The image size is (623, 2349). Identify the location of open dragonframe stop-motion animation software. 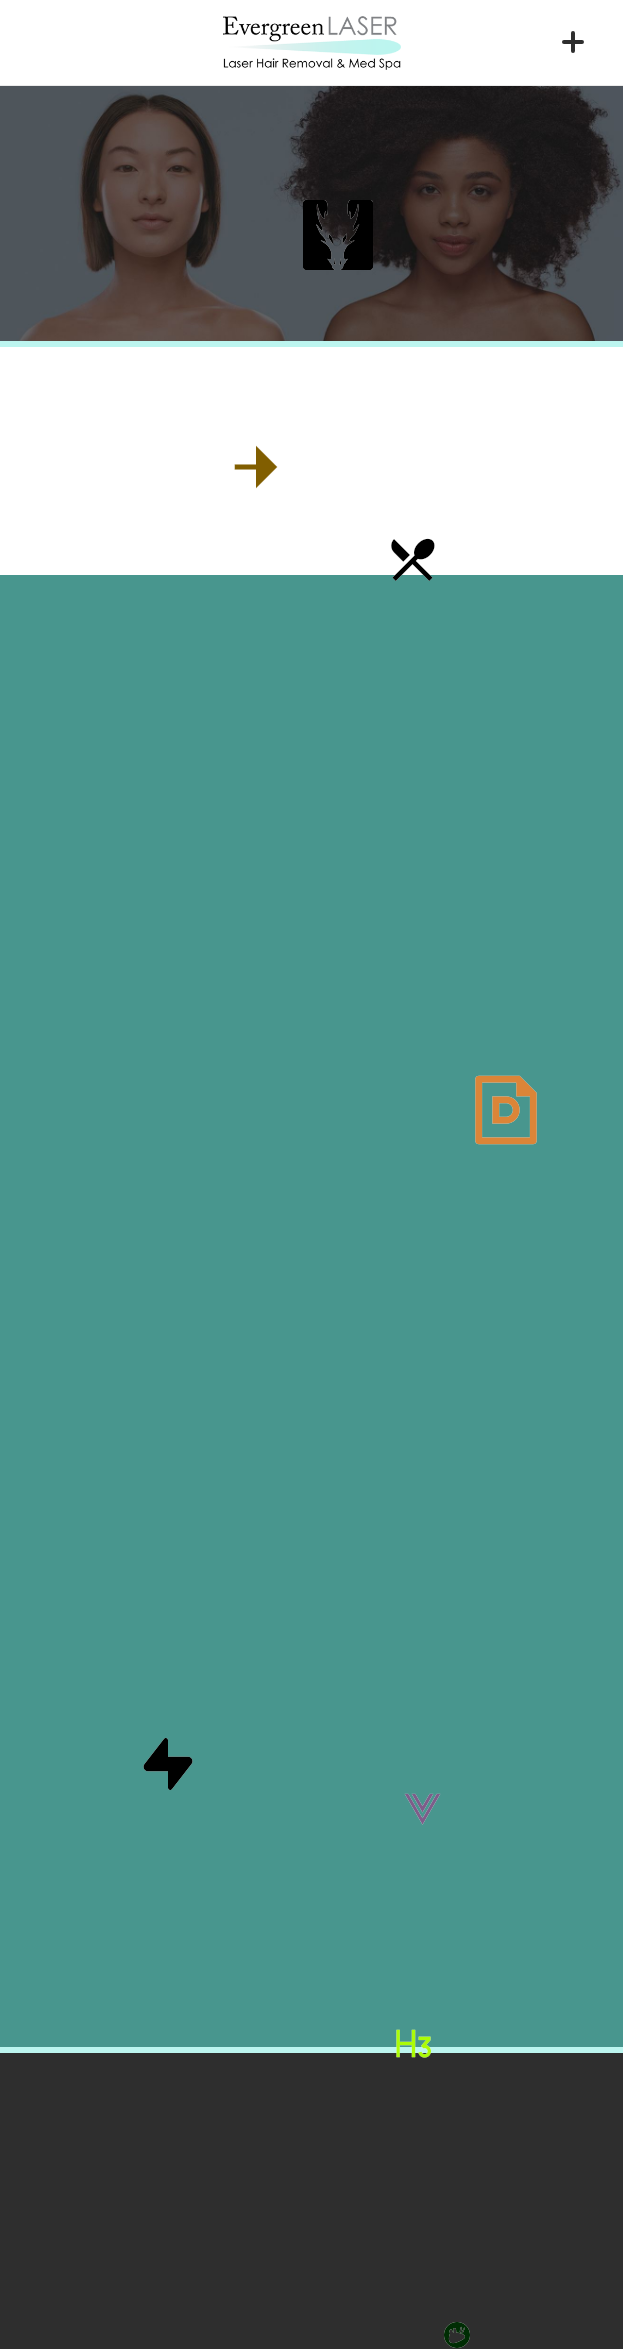
(338, 235).